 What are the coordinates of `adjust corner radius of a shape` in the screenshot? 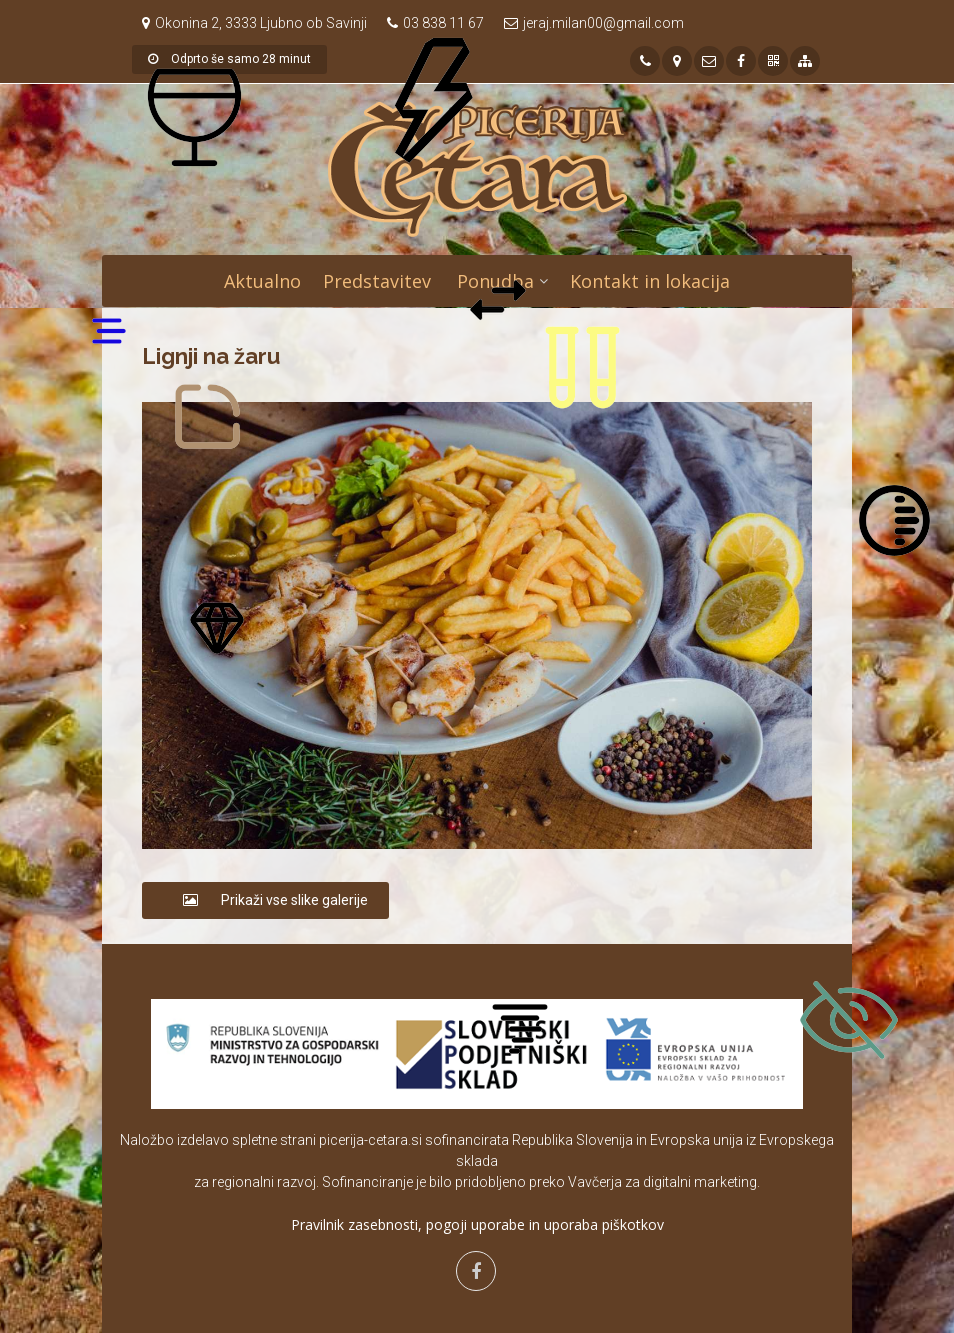 It's located at (207, 416).